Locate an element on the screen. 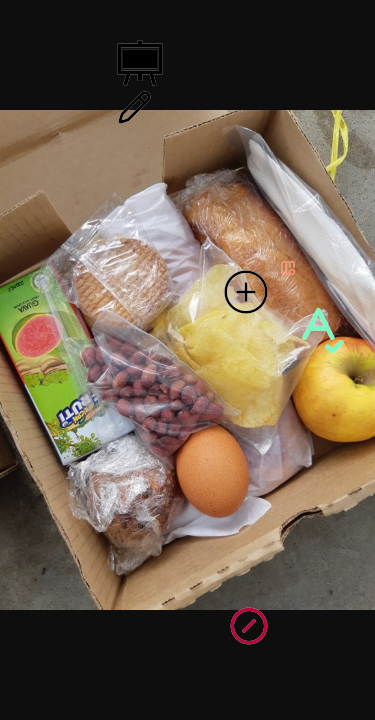  edit content or text is located at coordinates (134, 107).